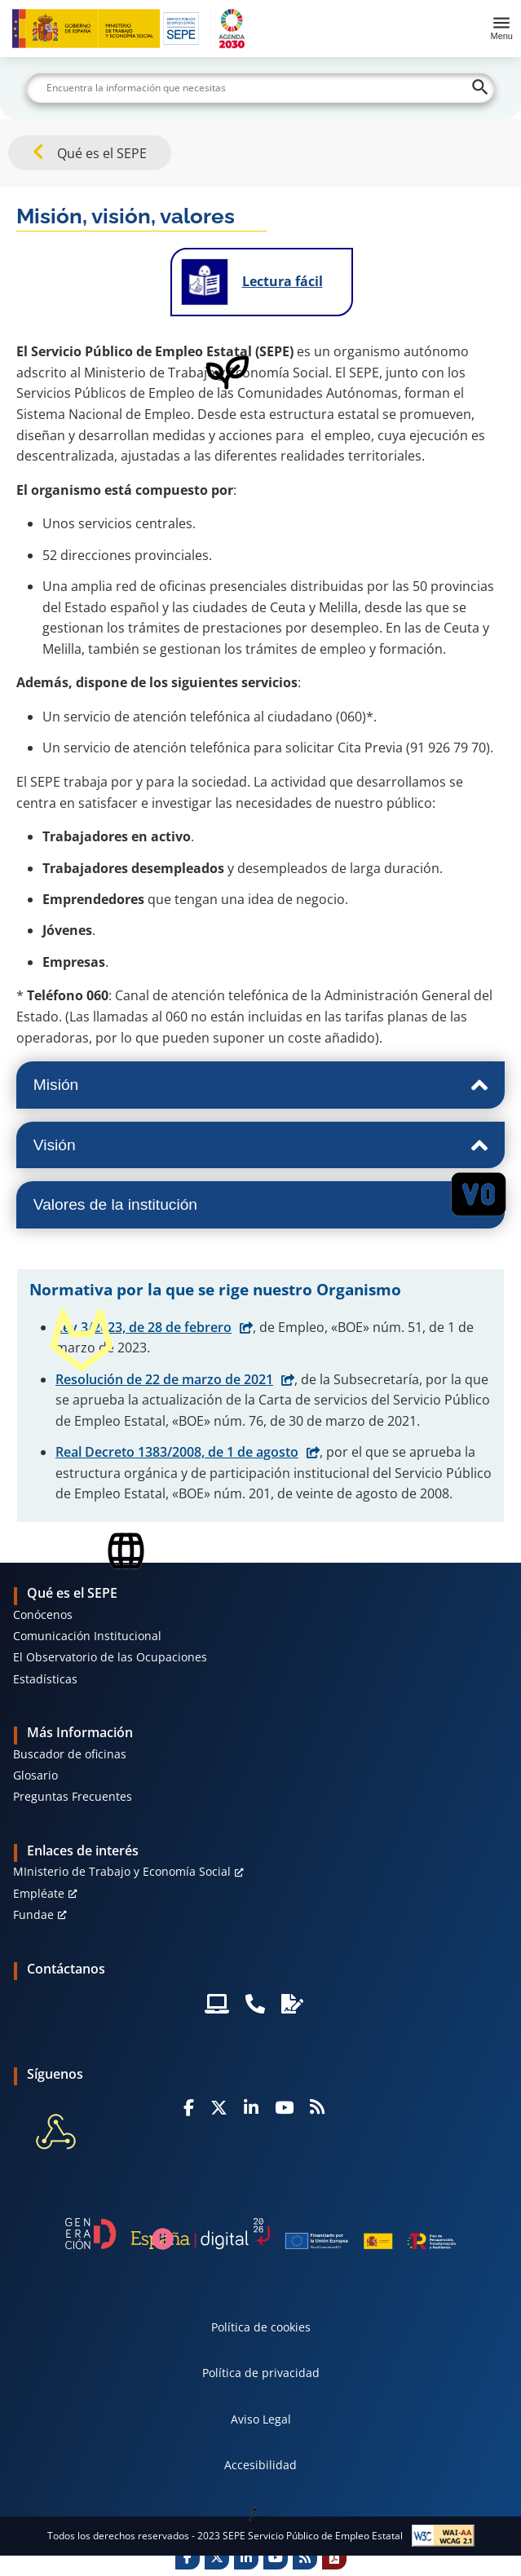  What do you see at coordinates (55, 2133) in the screenshot?
I see `configure webhook integrations` at bounding box center [55, 2133].